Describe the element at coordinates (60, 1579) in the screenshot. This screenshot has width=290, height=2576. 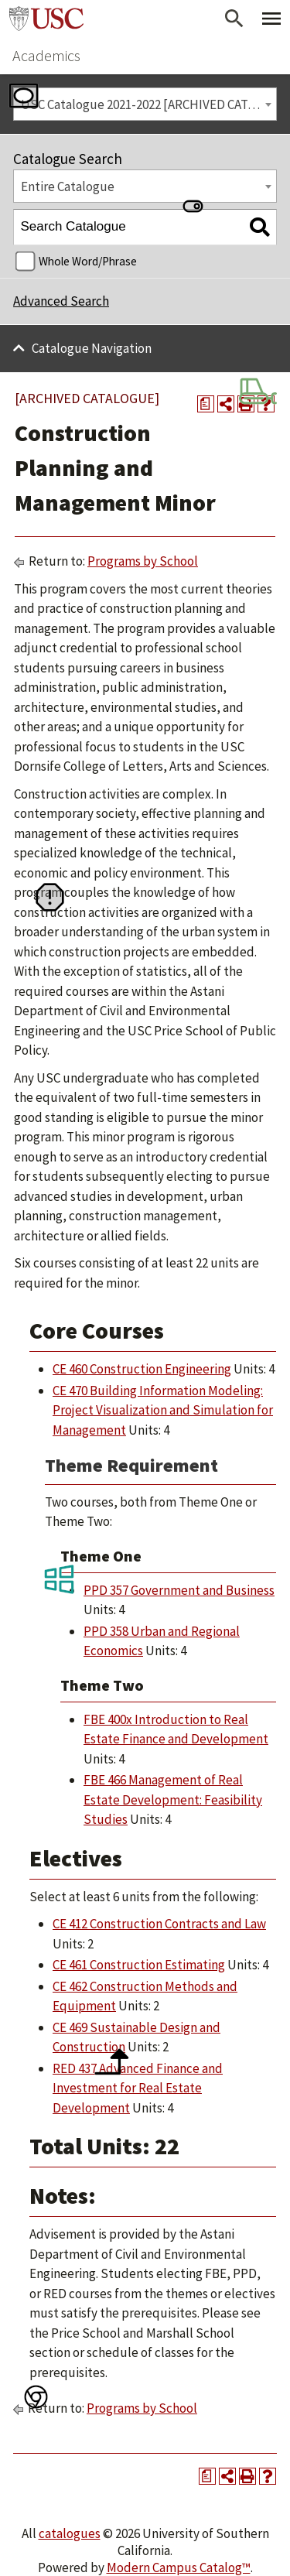
I see `open the Windows start menu` at that location.